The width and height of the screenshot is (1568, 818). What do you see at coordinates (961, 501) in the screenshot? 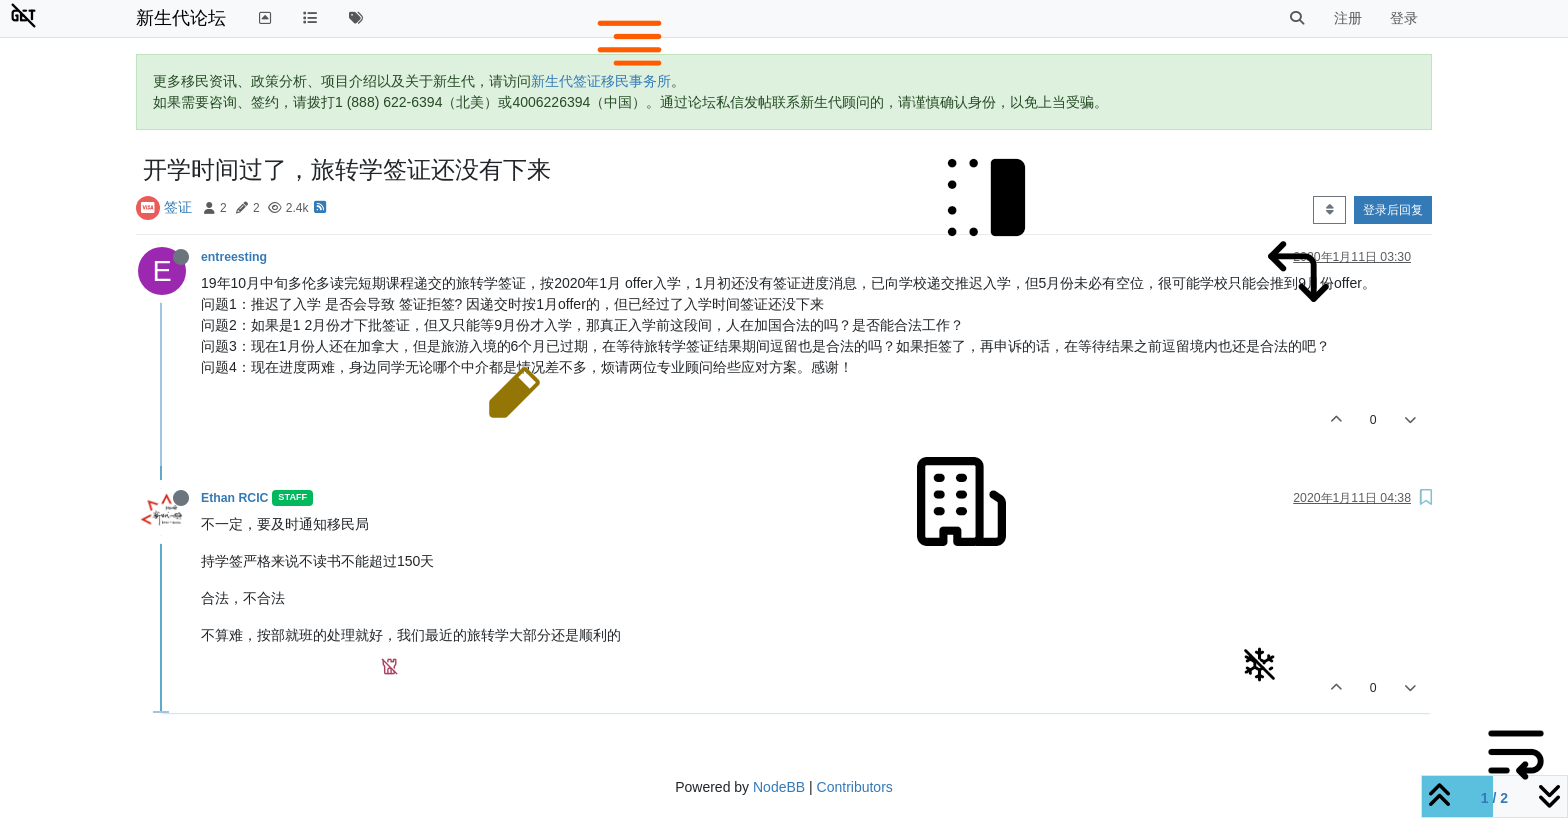
I see `view organization settings` at bounding box center [961, 501].